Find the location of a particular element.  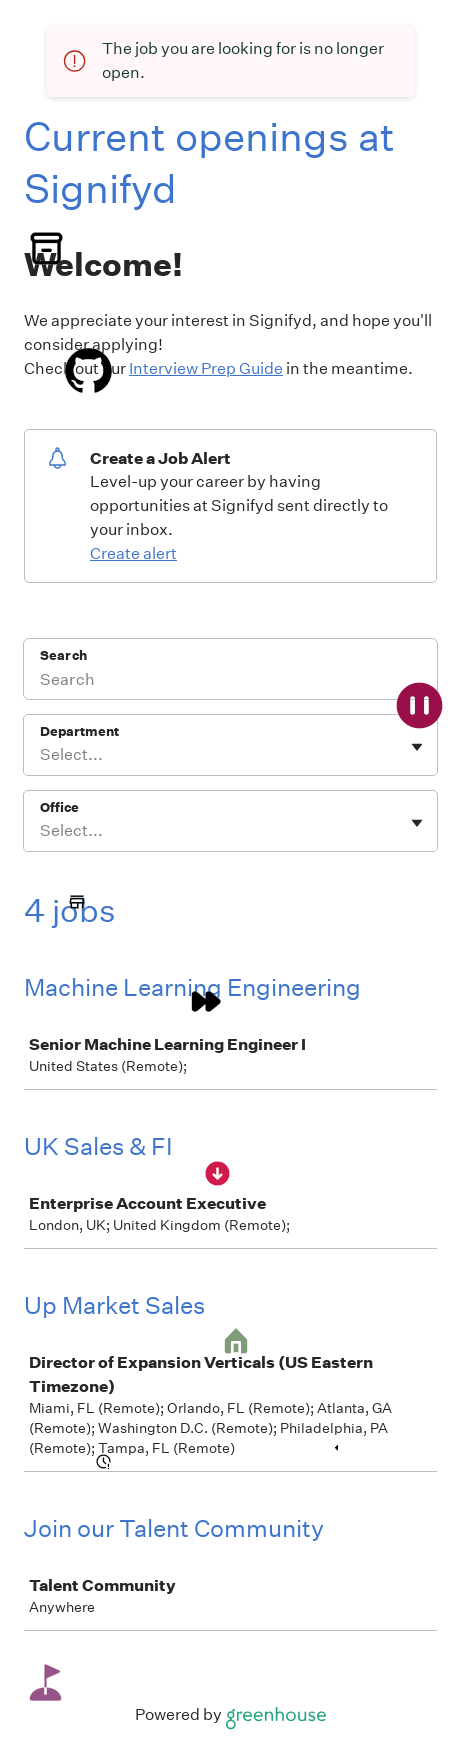

navigate to the previous item or screen is located at coordinates (337, 1448).